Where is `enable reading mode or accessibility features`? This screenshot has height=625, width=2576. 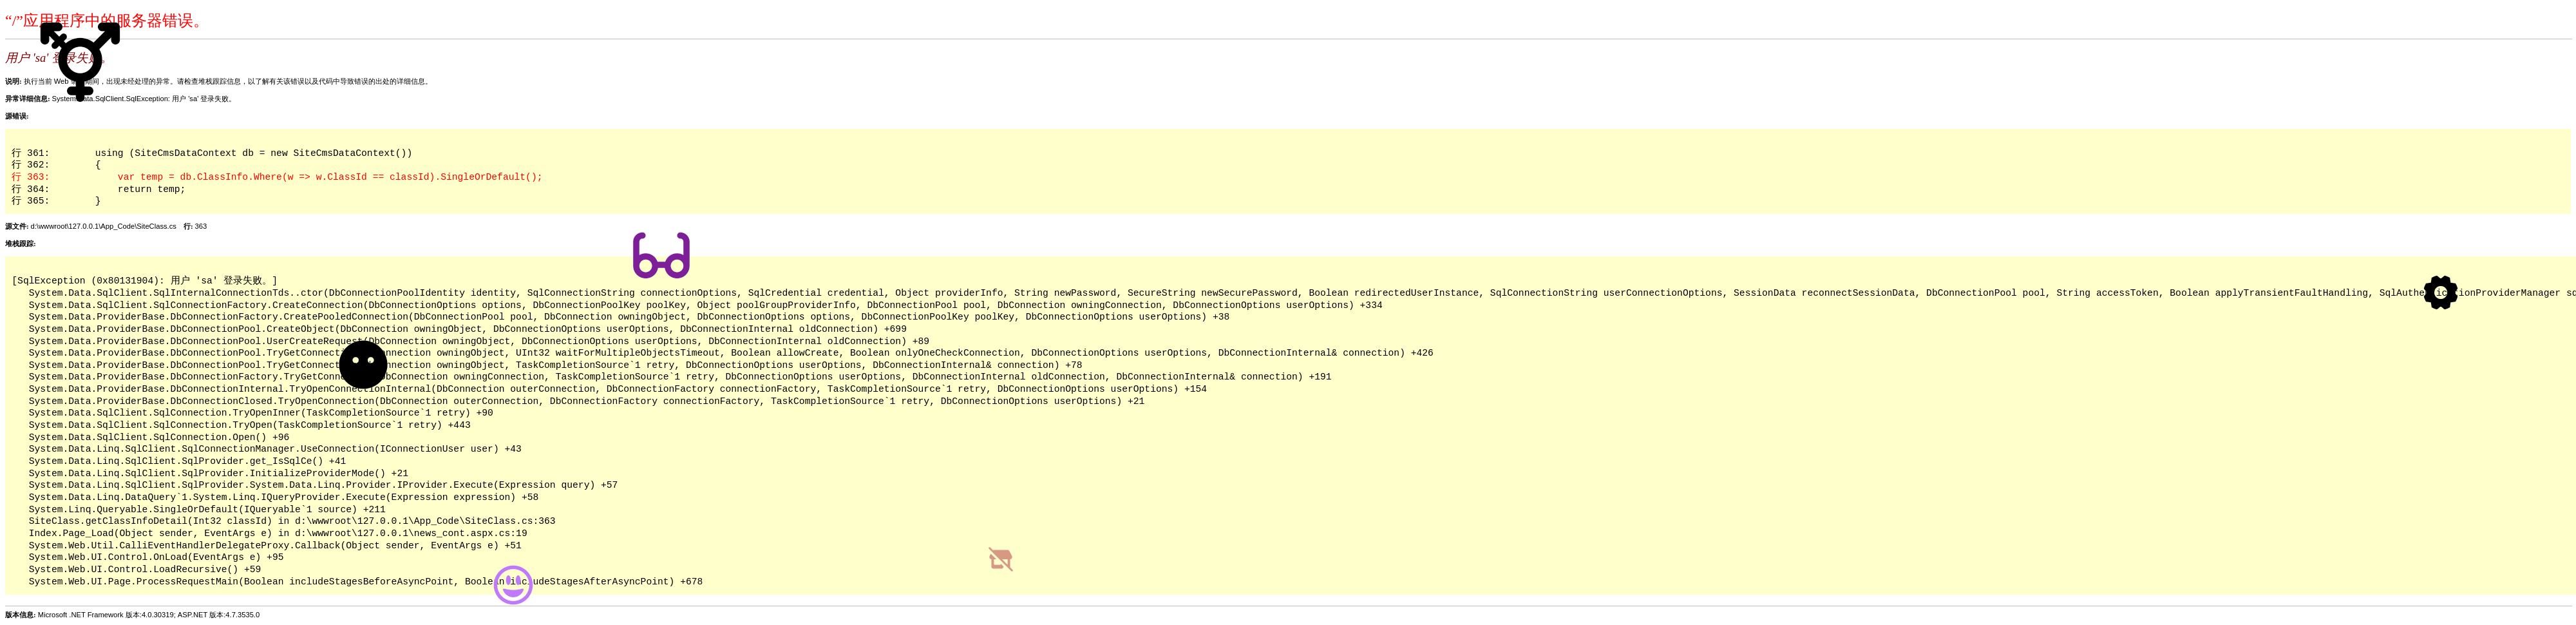
enable reading mode or accessibility features is located at coordinates (661, 256).